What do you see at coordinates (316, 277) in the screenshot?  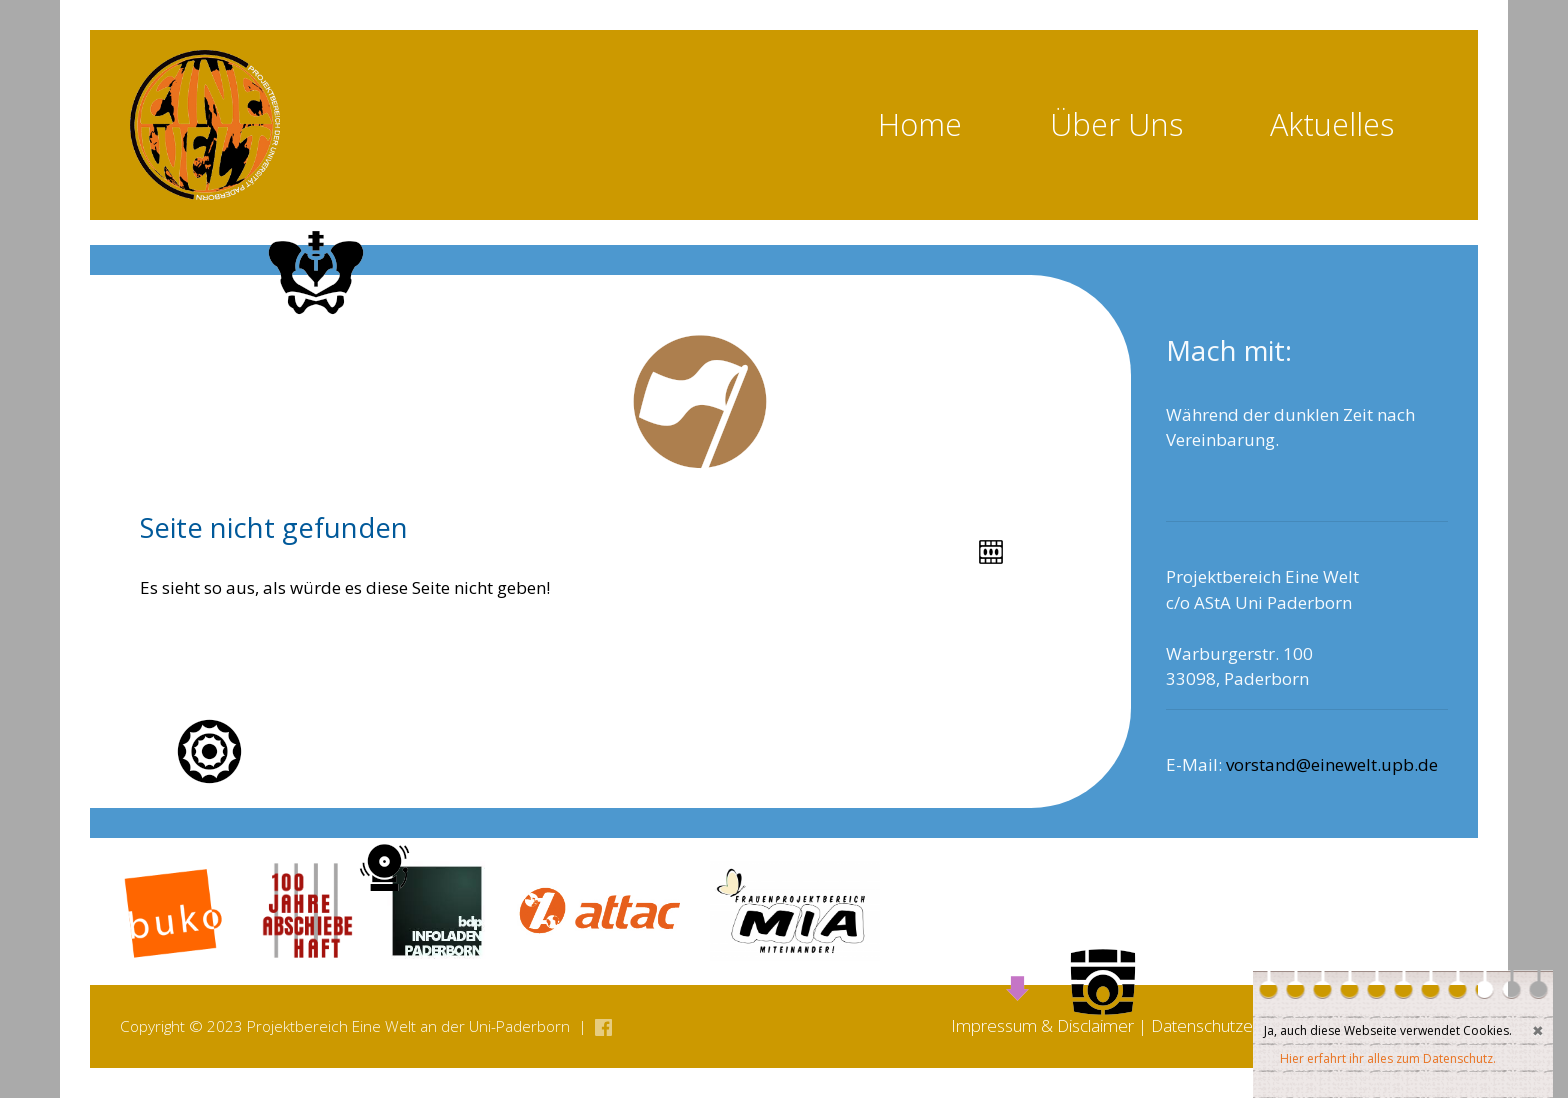 I see `view skeletal or anatomy information` at bounding box center [316, 277].